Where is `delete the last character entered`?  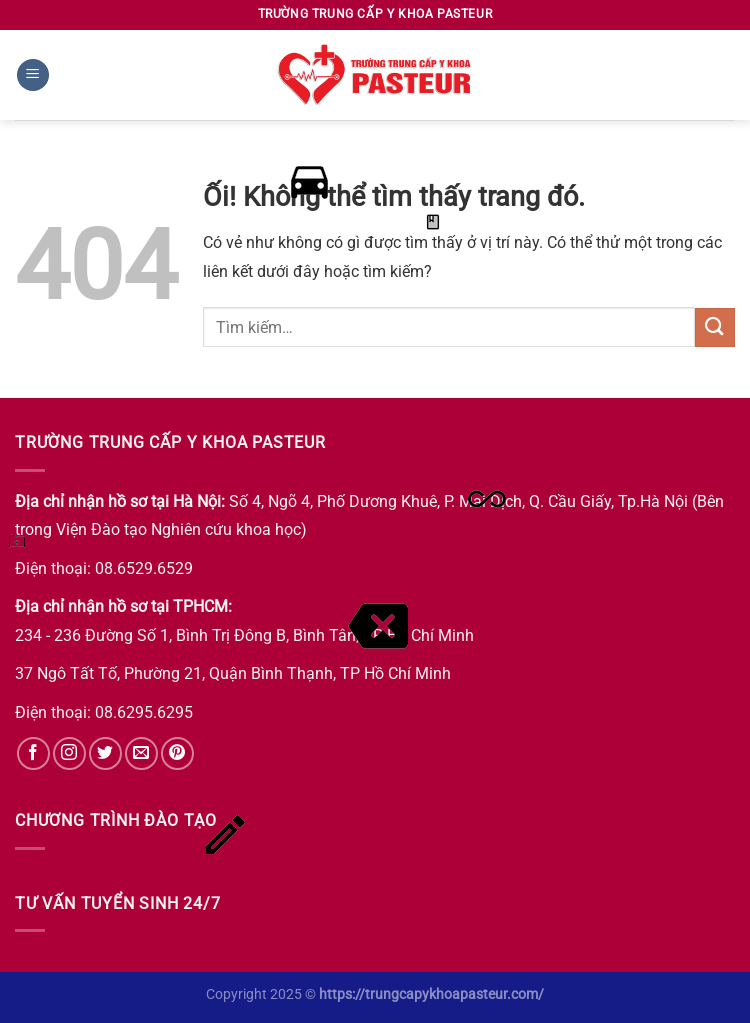 delete the last character entered is located at coordinates (378, 626).